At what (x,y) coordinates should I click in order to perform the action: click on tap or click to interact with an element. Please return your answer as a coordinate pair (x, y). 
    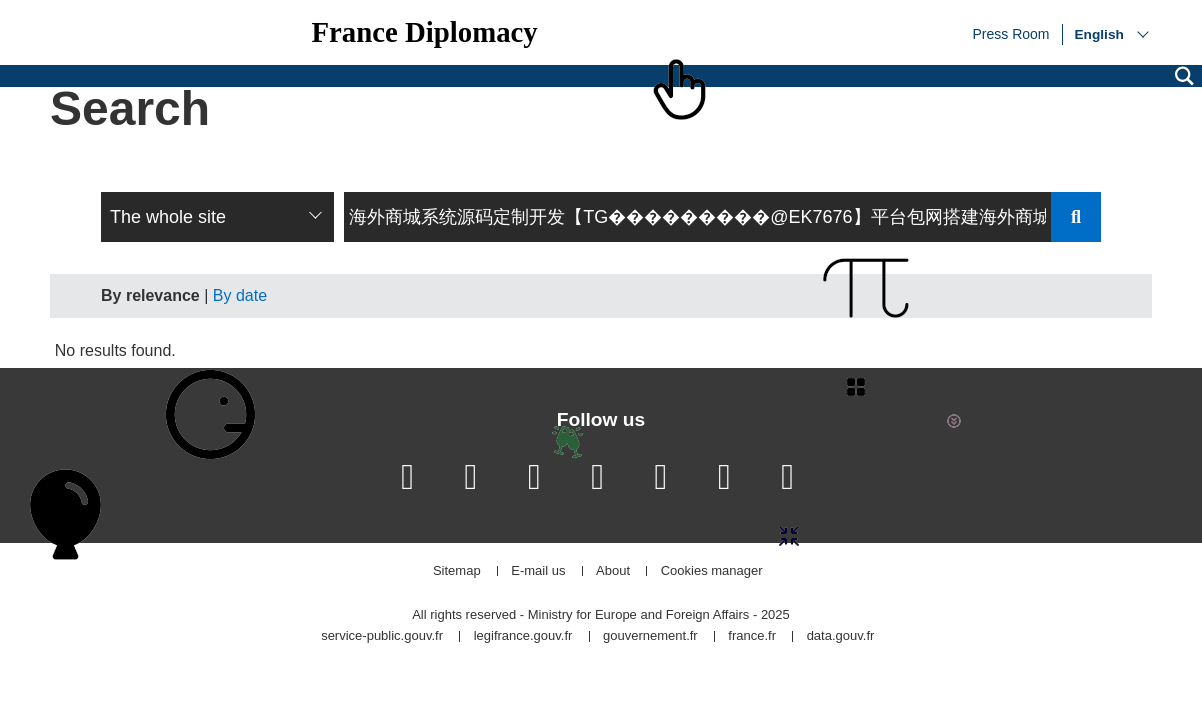
    Looking at the image, I should click on (679, 89).